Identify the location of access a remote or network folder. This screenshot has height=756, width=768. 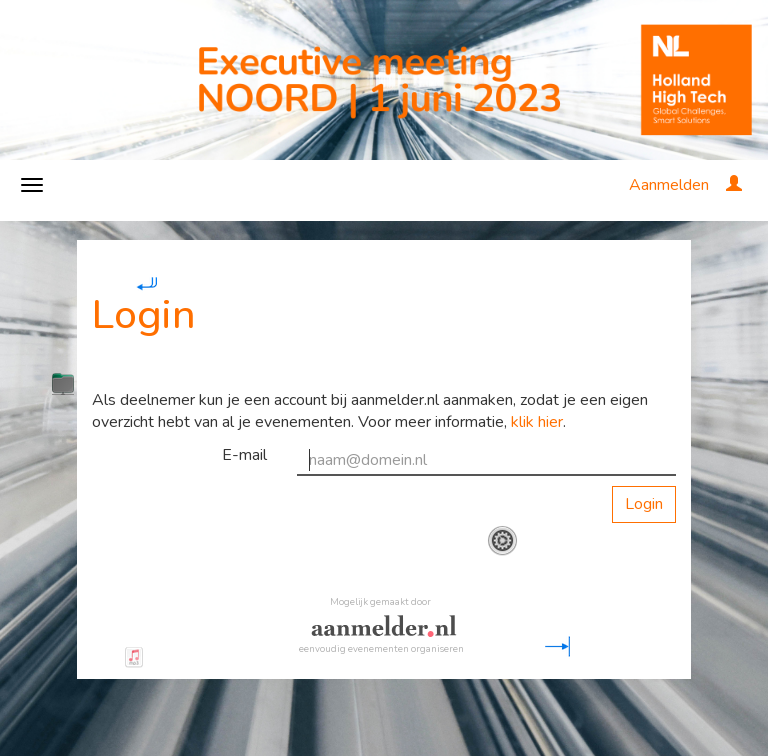
(63, 384).